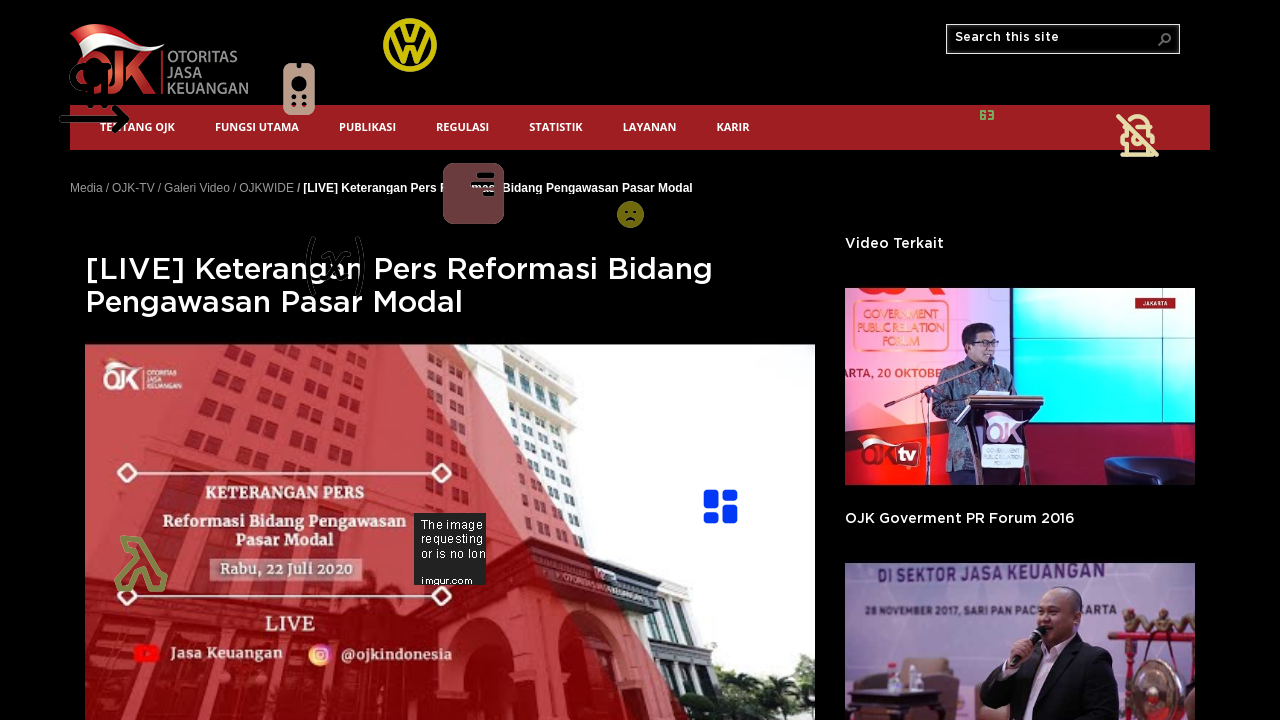  Describe the element at coordinates (335, 266) in the screenshot. I see `insert a variable or placeholder value` at that location.